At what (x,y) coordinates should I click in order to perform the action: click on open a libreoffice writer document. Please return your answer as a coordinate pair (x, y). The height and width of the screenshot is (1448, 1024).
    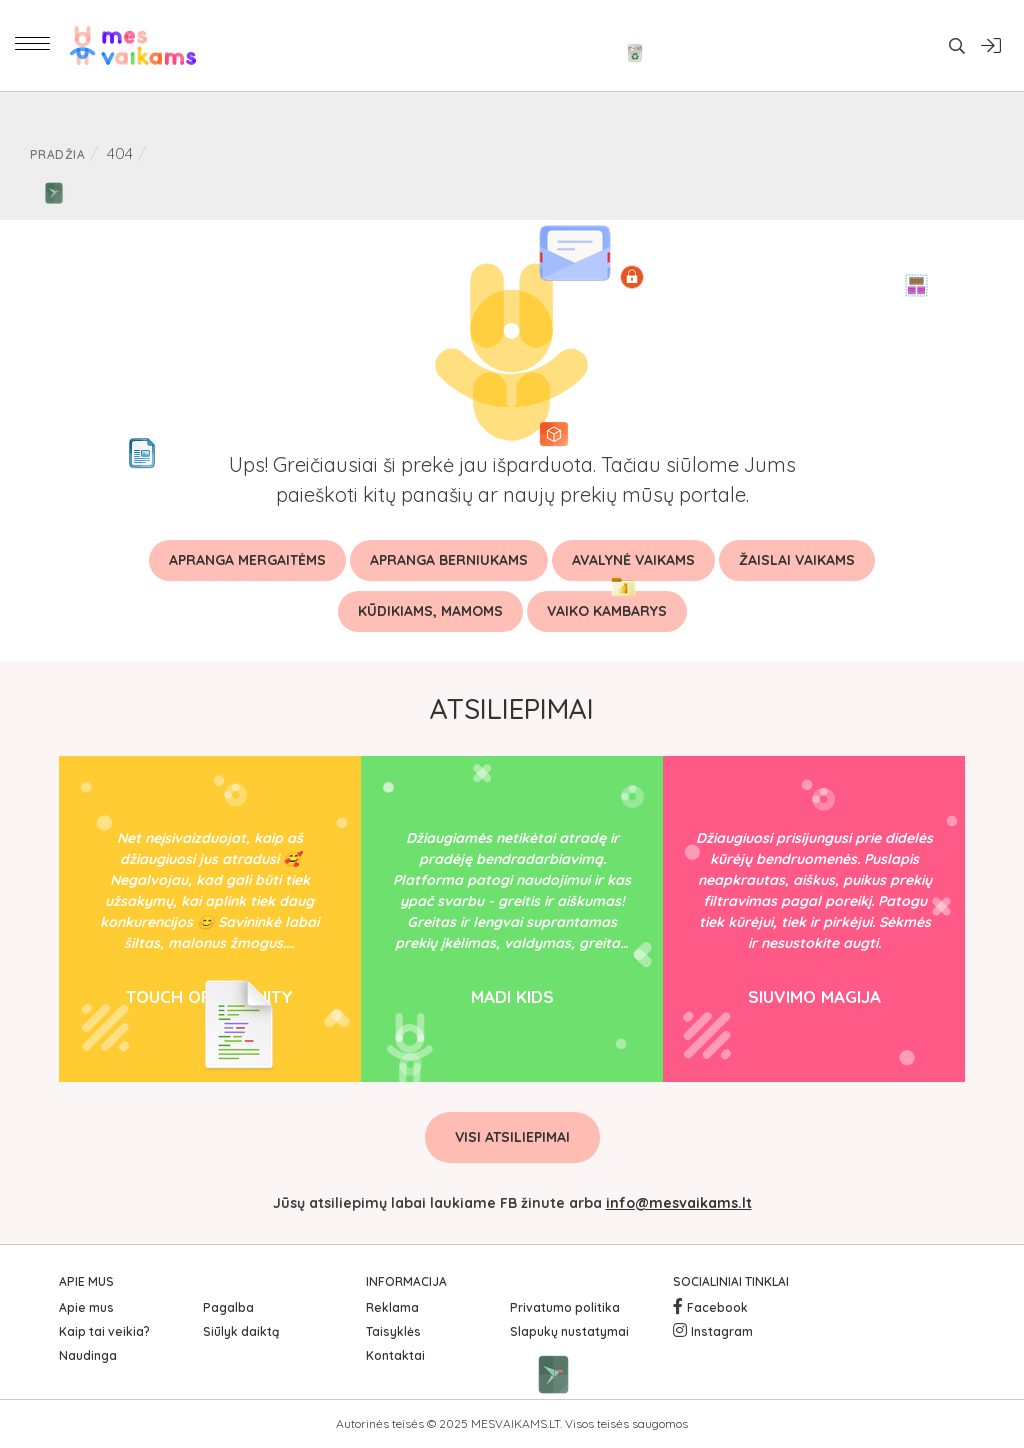
    Looking at the image, I should click on (142, 453).